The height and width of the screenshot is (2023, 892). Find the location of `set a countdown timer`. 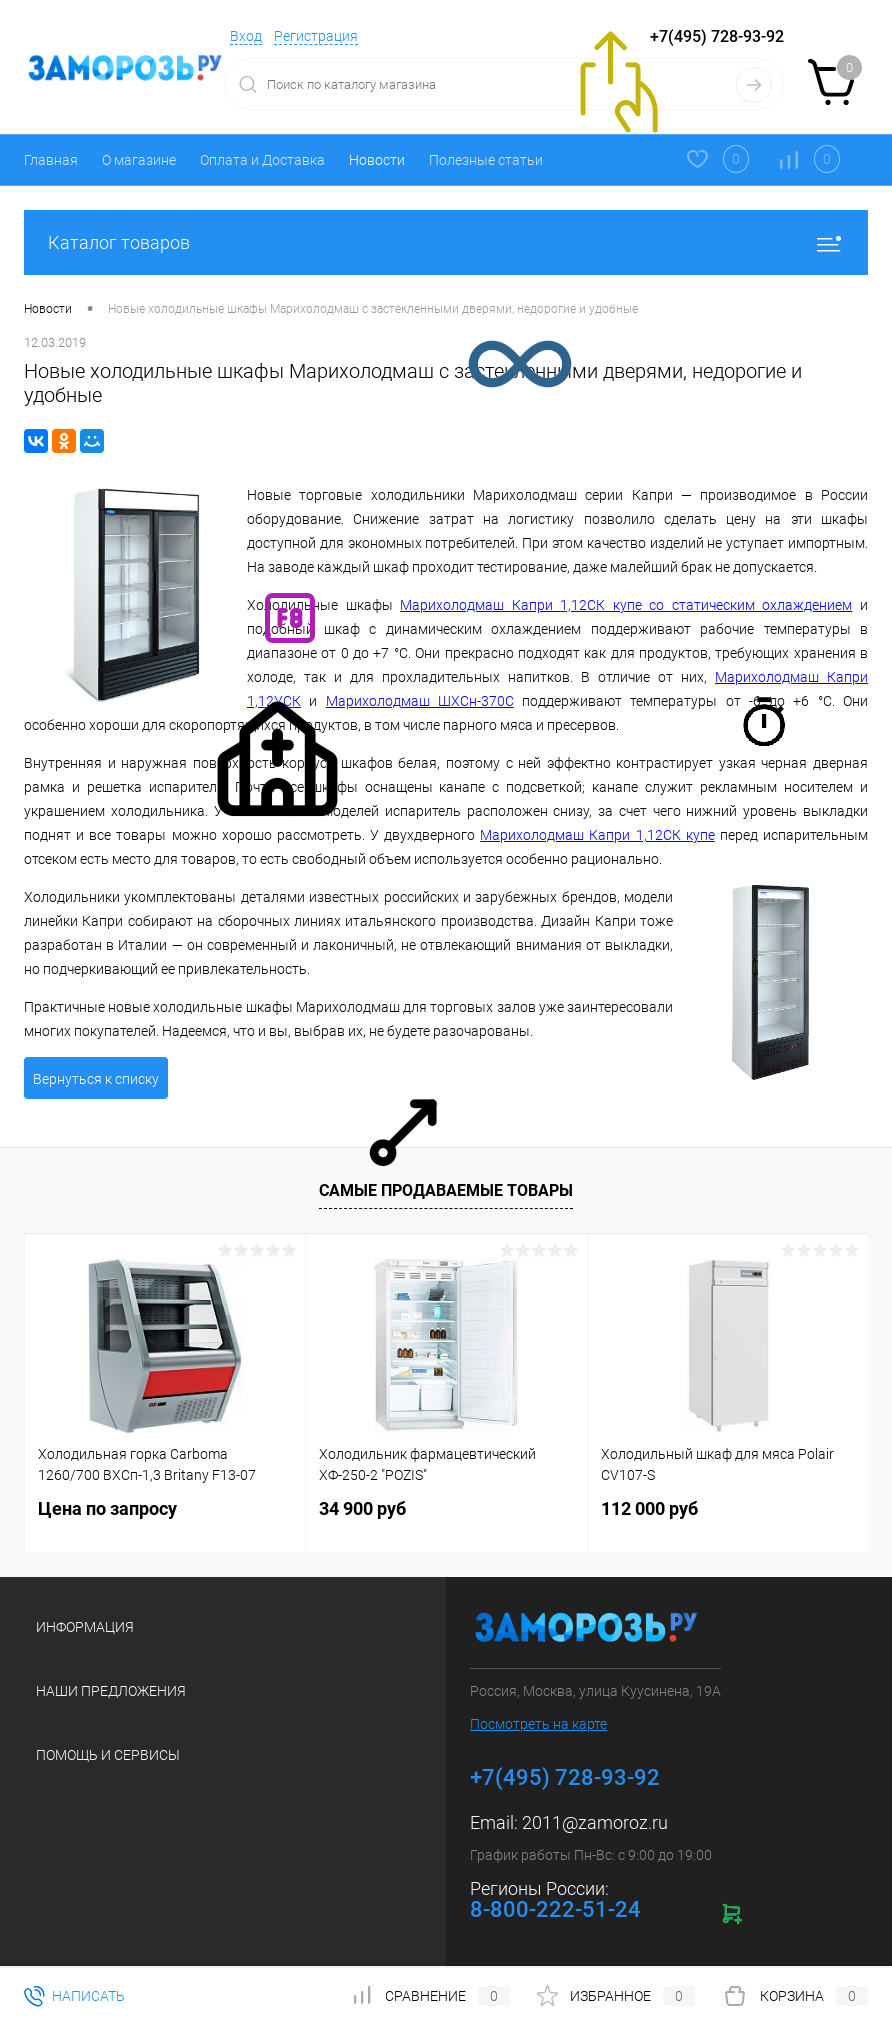

set a countdown timer is located at coordinates (764, 723).